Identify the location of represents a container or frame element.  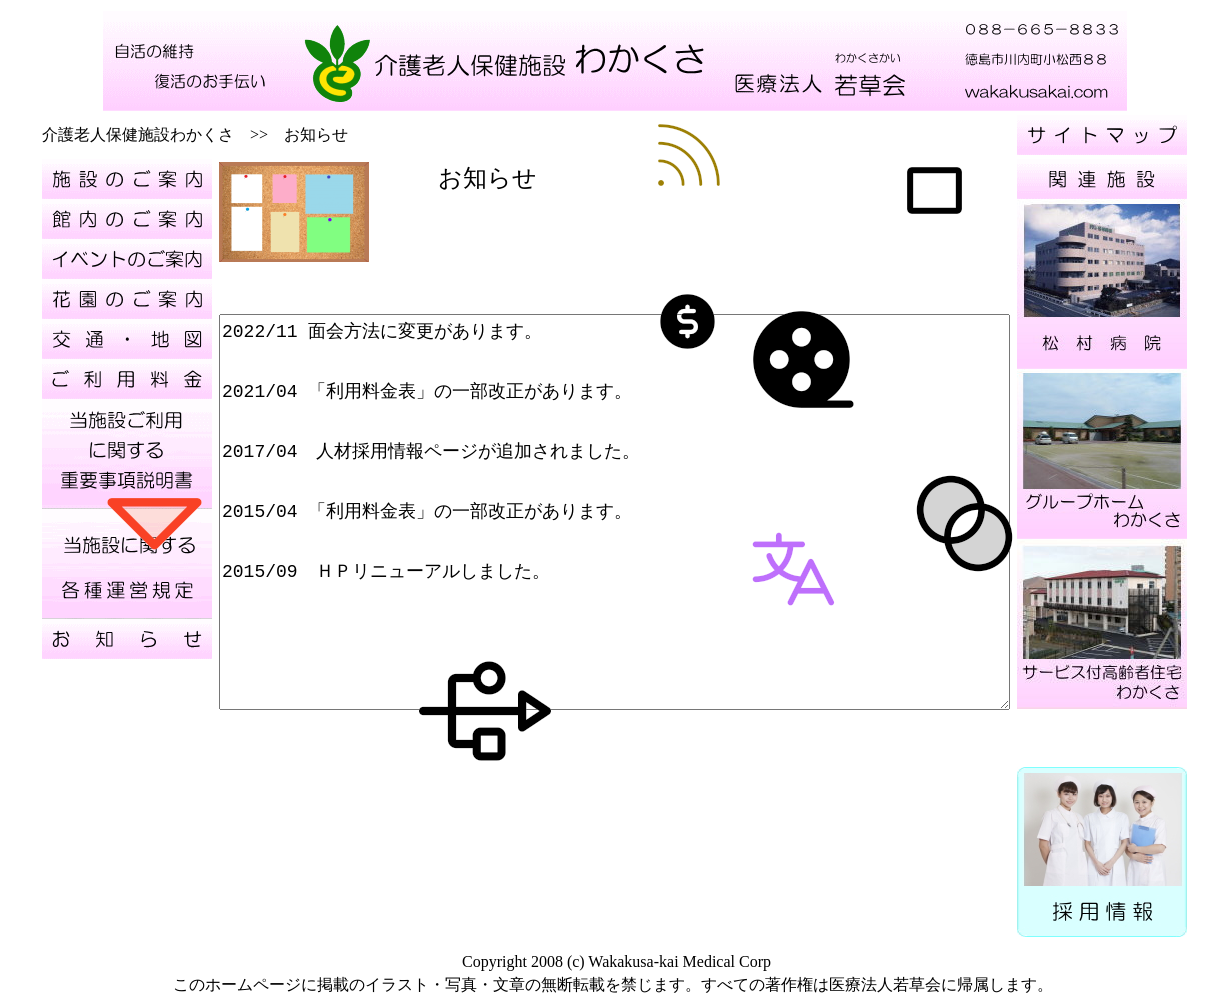
(934, 190).